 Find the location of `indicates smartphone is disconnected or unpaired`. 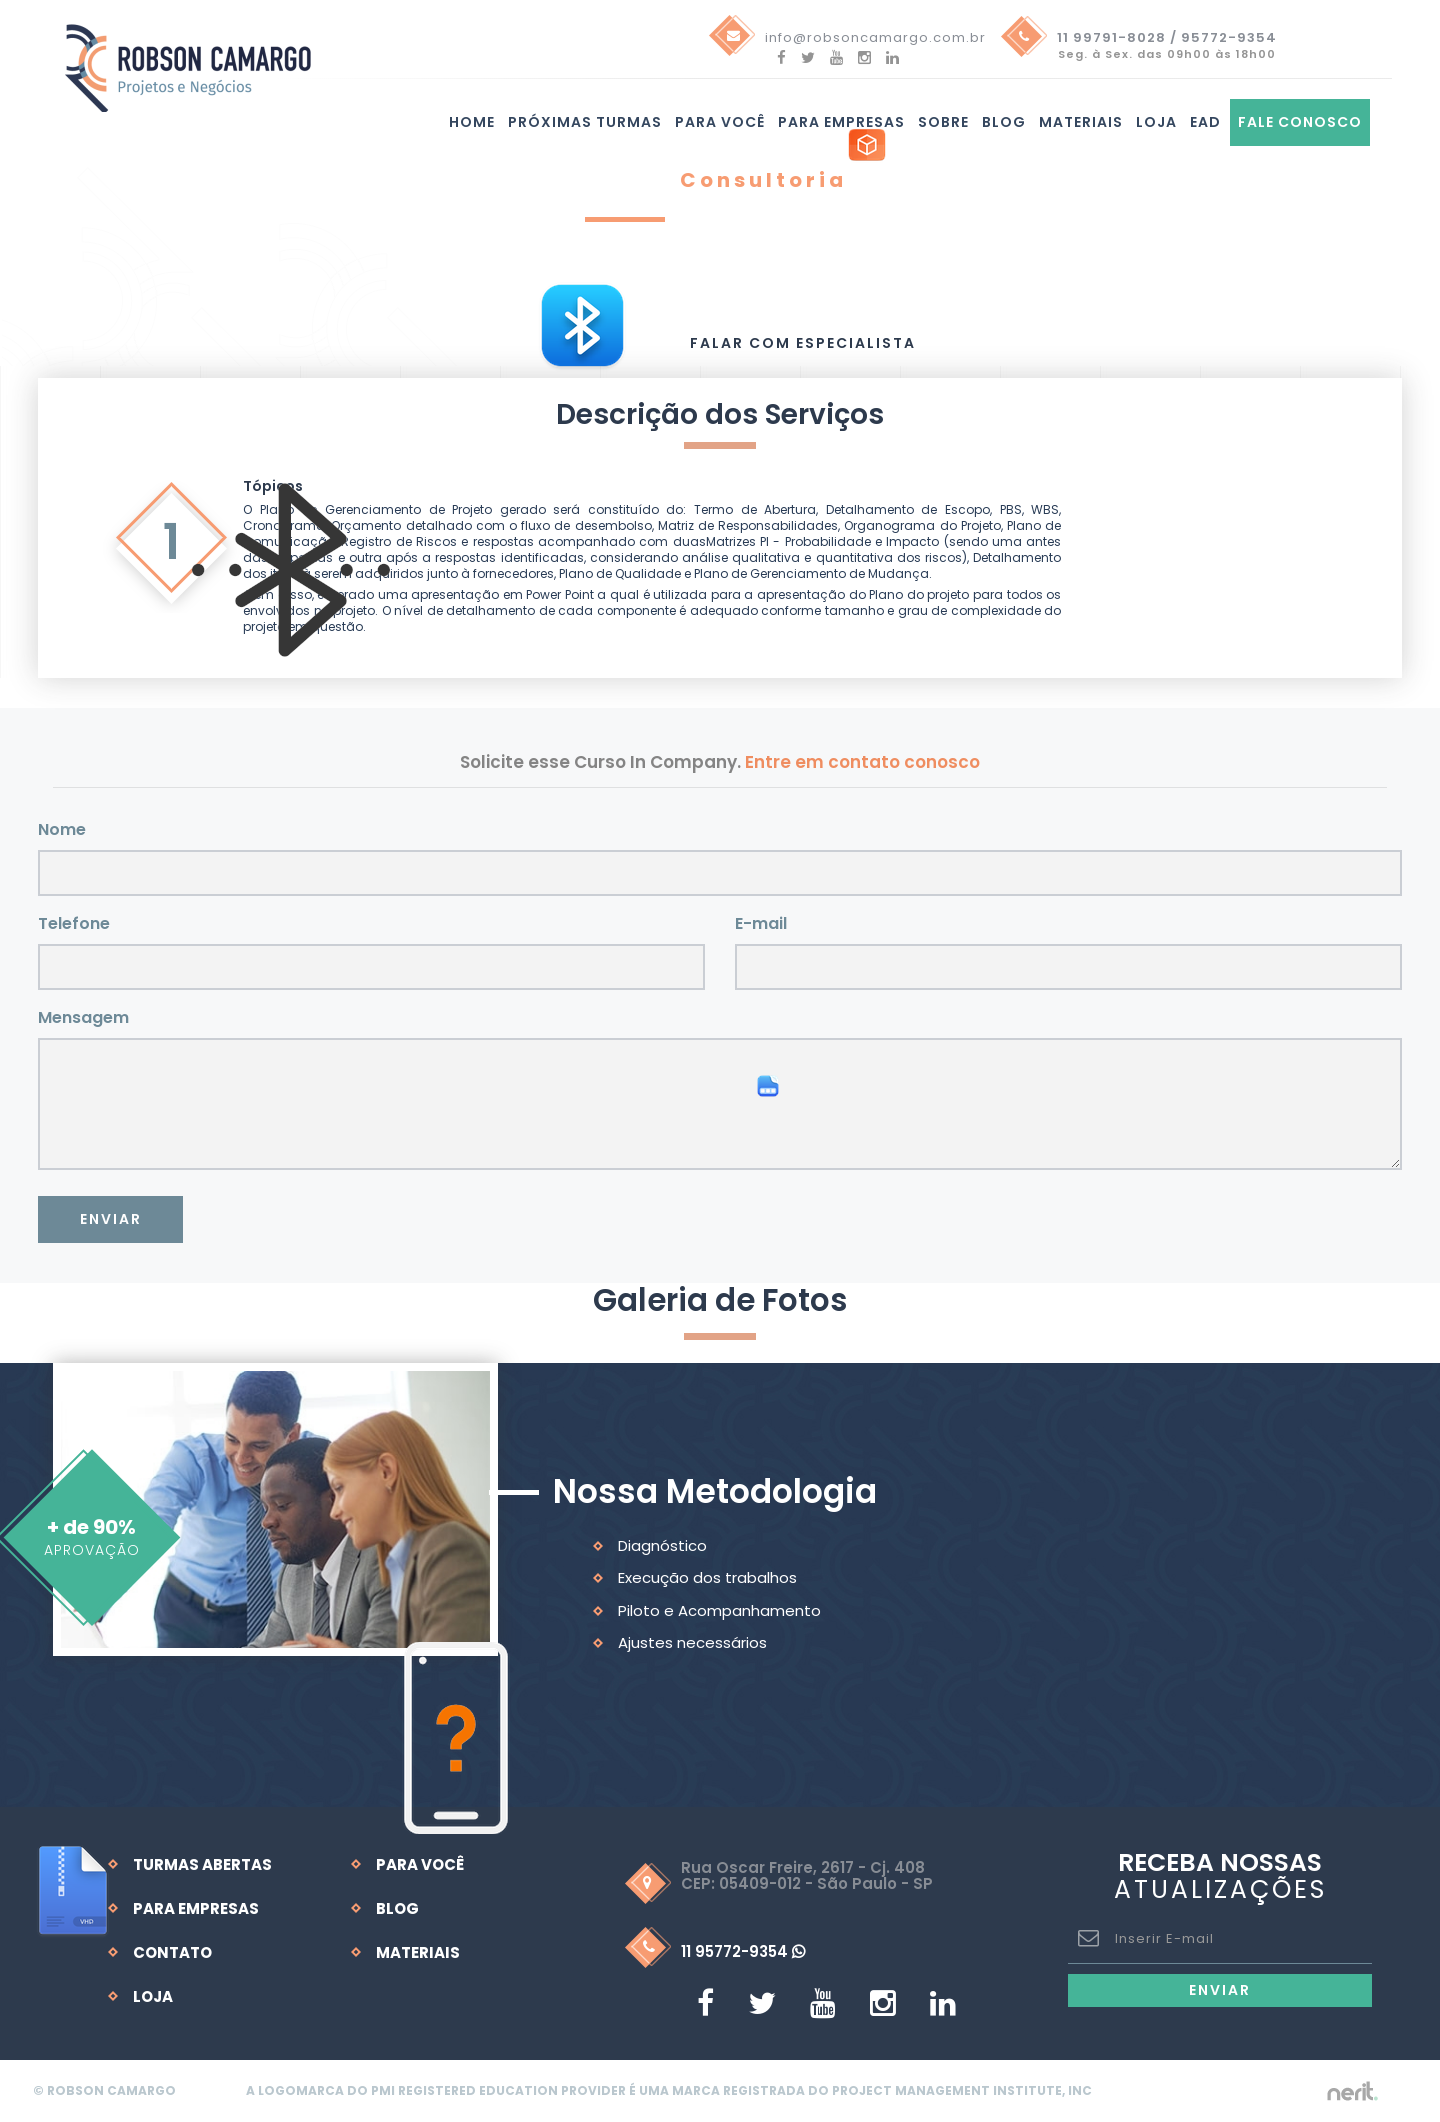

indicates smartphone is disconnected or unpaired is located at coordinates (456, 1738).